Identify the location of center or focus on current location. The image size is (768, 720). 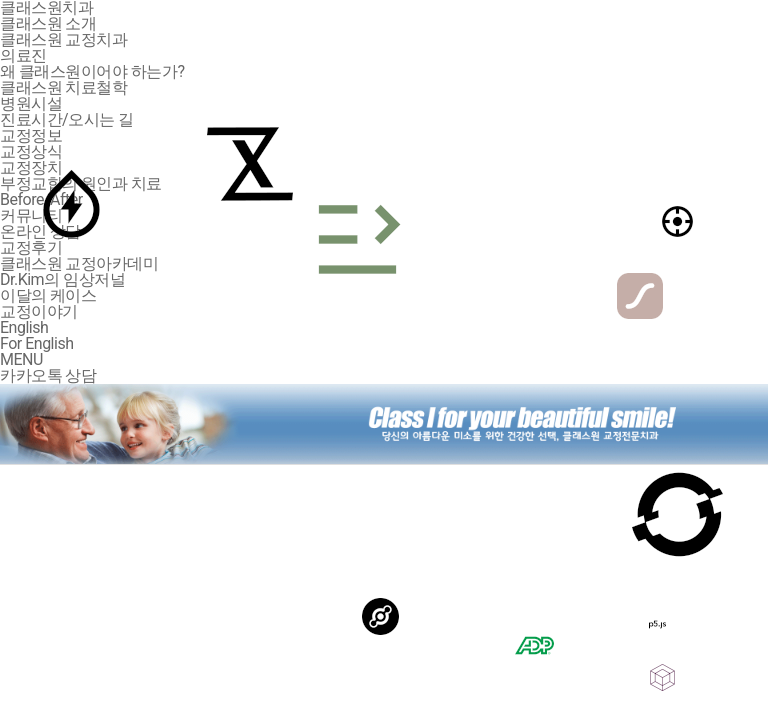
(677, 221).